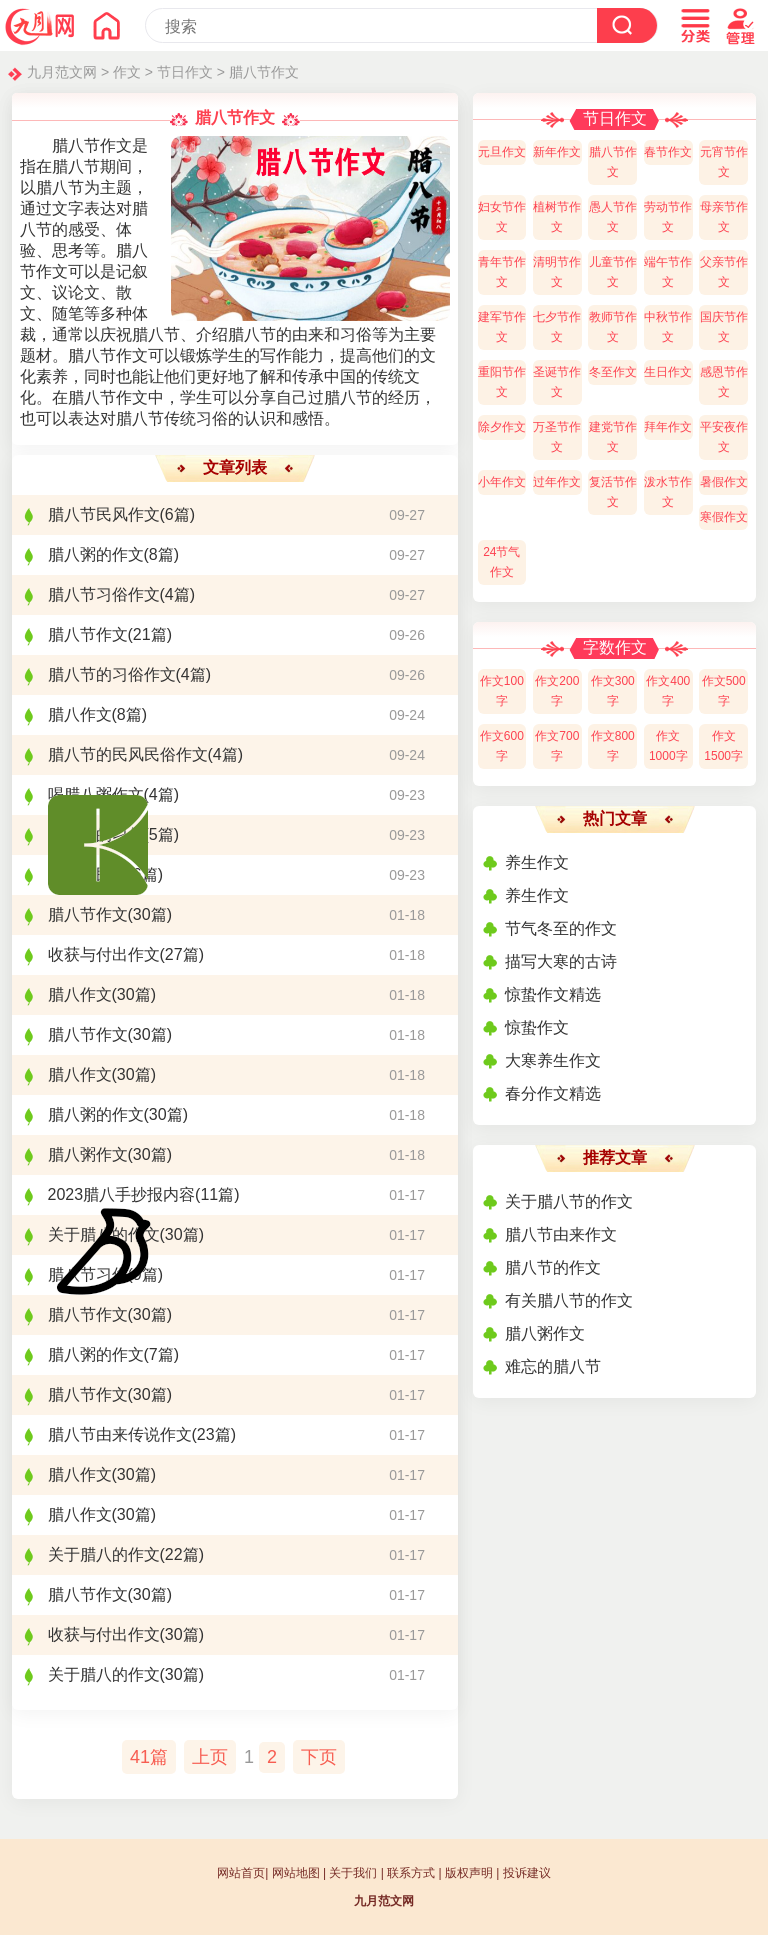  What do you see at coordinates (103, 1249) in the screenshot?
I see `open yuque documentation platform` at bounding box center [103, 1249].